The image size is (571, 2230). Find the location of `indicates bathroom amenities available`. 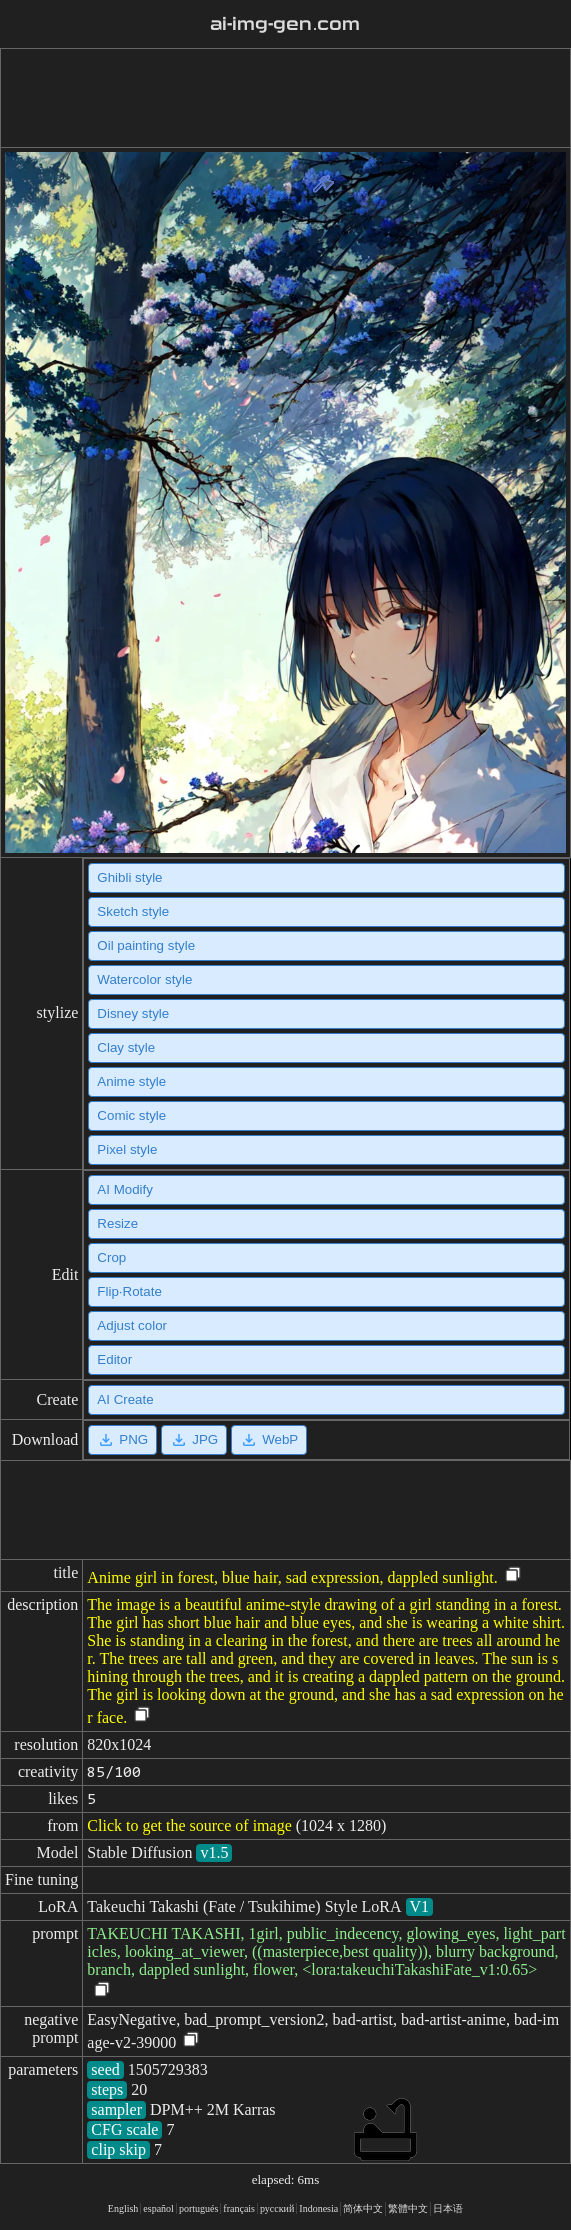

indicates bathroom amenities available is located at coordinates (385, 2129).